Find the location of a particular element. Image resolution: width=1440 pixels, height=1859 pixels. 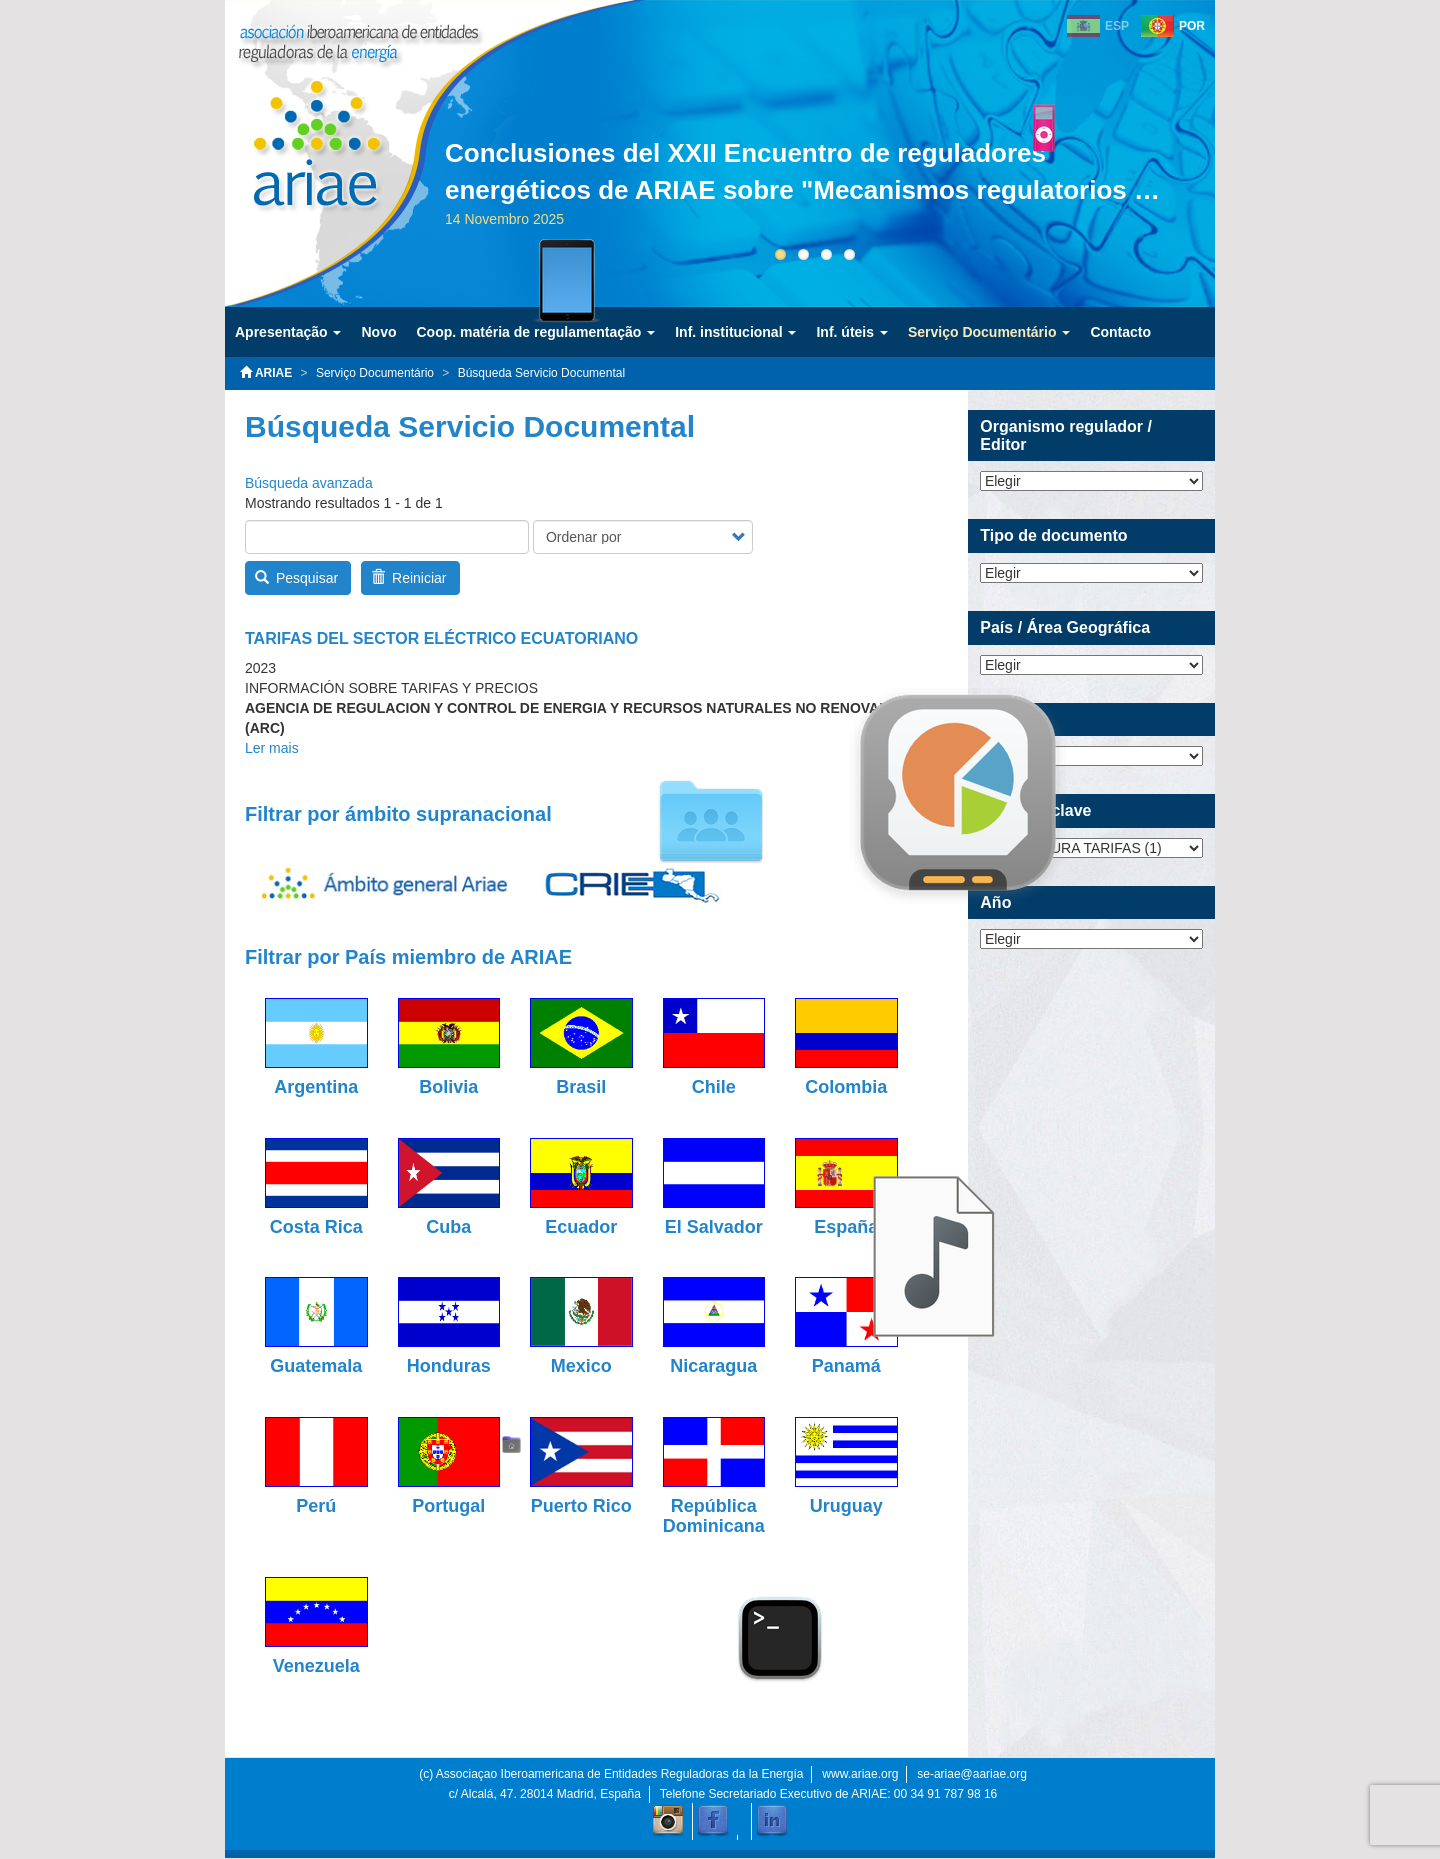

access your home folder is located at coordinates (511, 1444).